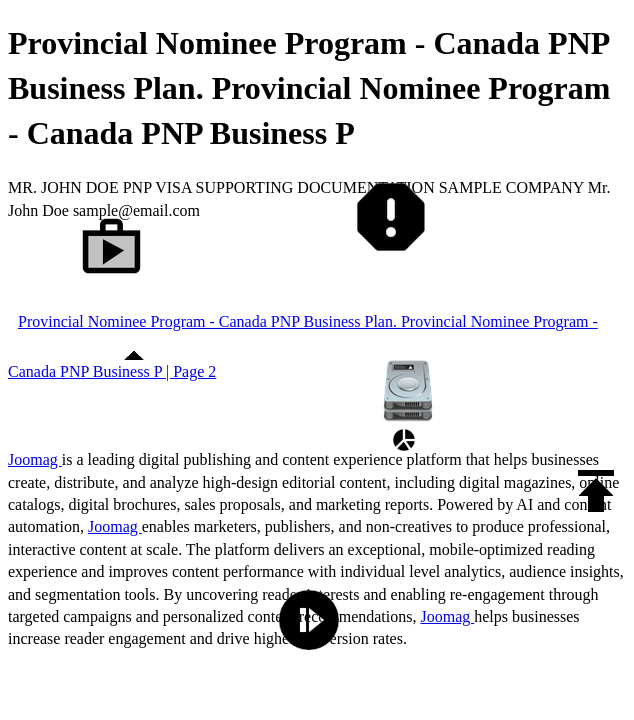 This screenshot has height=720, width=634. What do you see at coordinates (134, 356) in the screenshot?
I see `expand or collapse a dropdown menu upward` at bounding box center [134, 356].